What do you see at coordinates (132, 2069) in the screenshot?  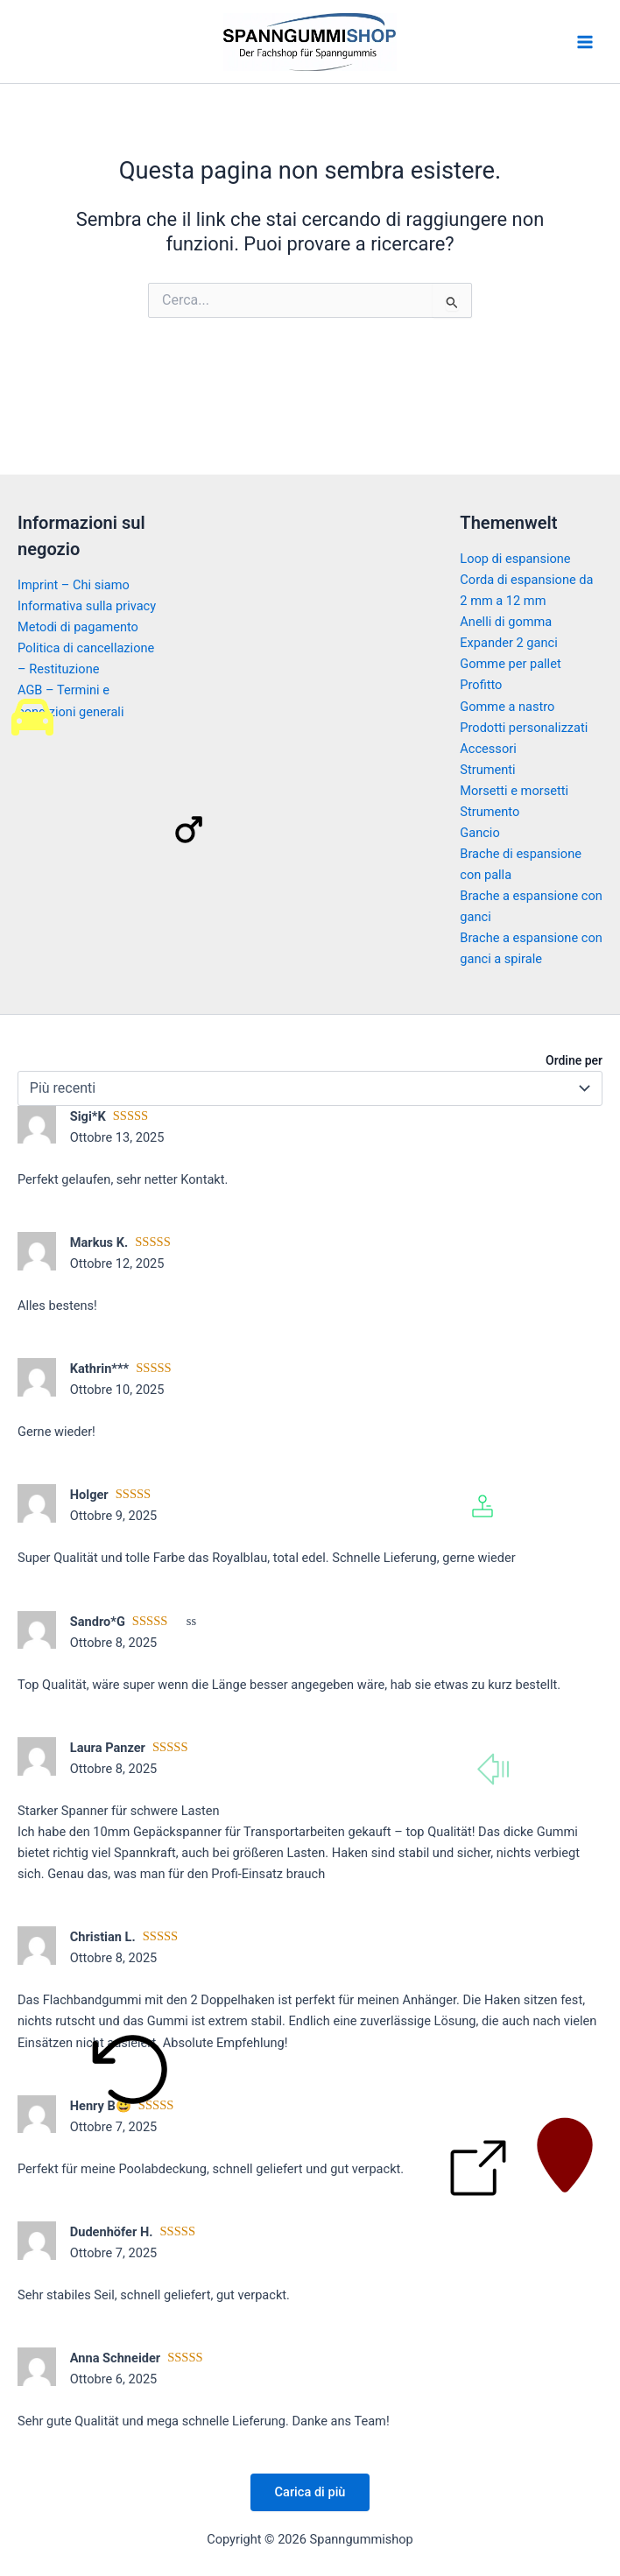 I see `undo the last action` at bounding box center [132, 2069].